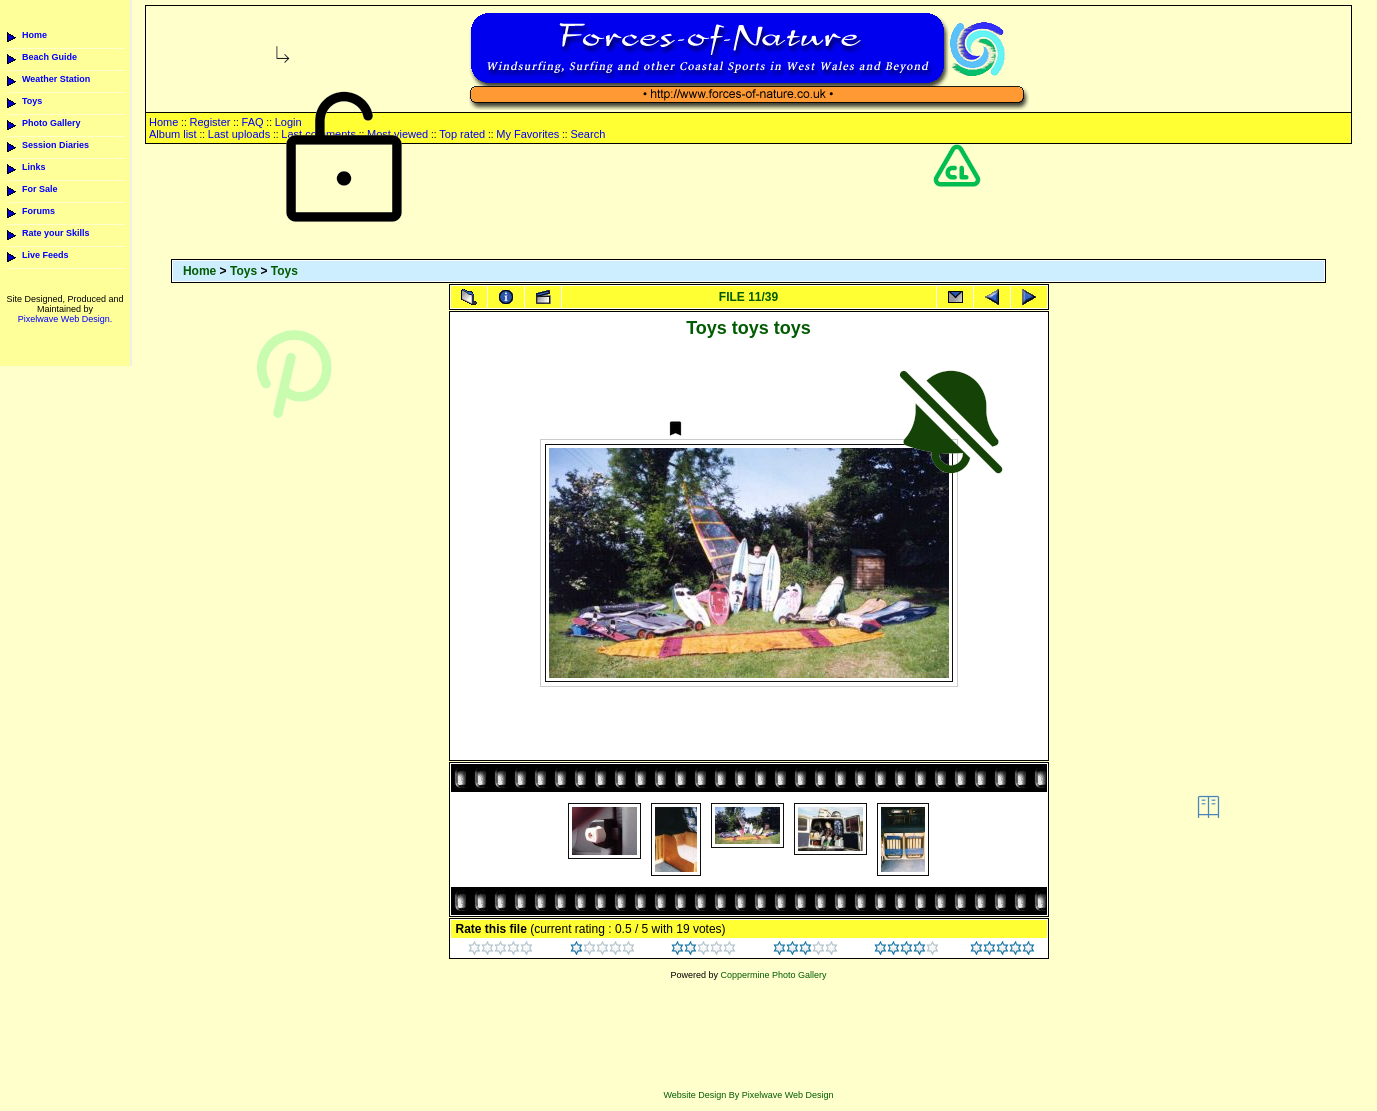 This screenshot has height=1111, width=1377. I want to click on save this item for later, so click(675, 428).